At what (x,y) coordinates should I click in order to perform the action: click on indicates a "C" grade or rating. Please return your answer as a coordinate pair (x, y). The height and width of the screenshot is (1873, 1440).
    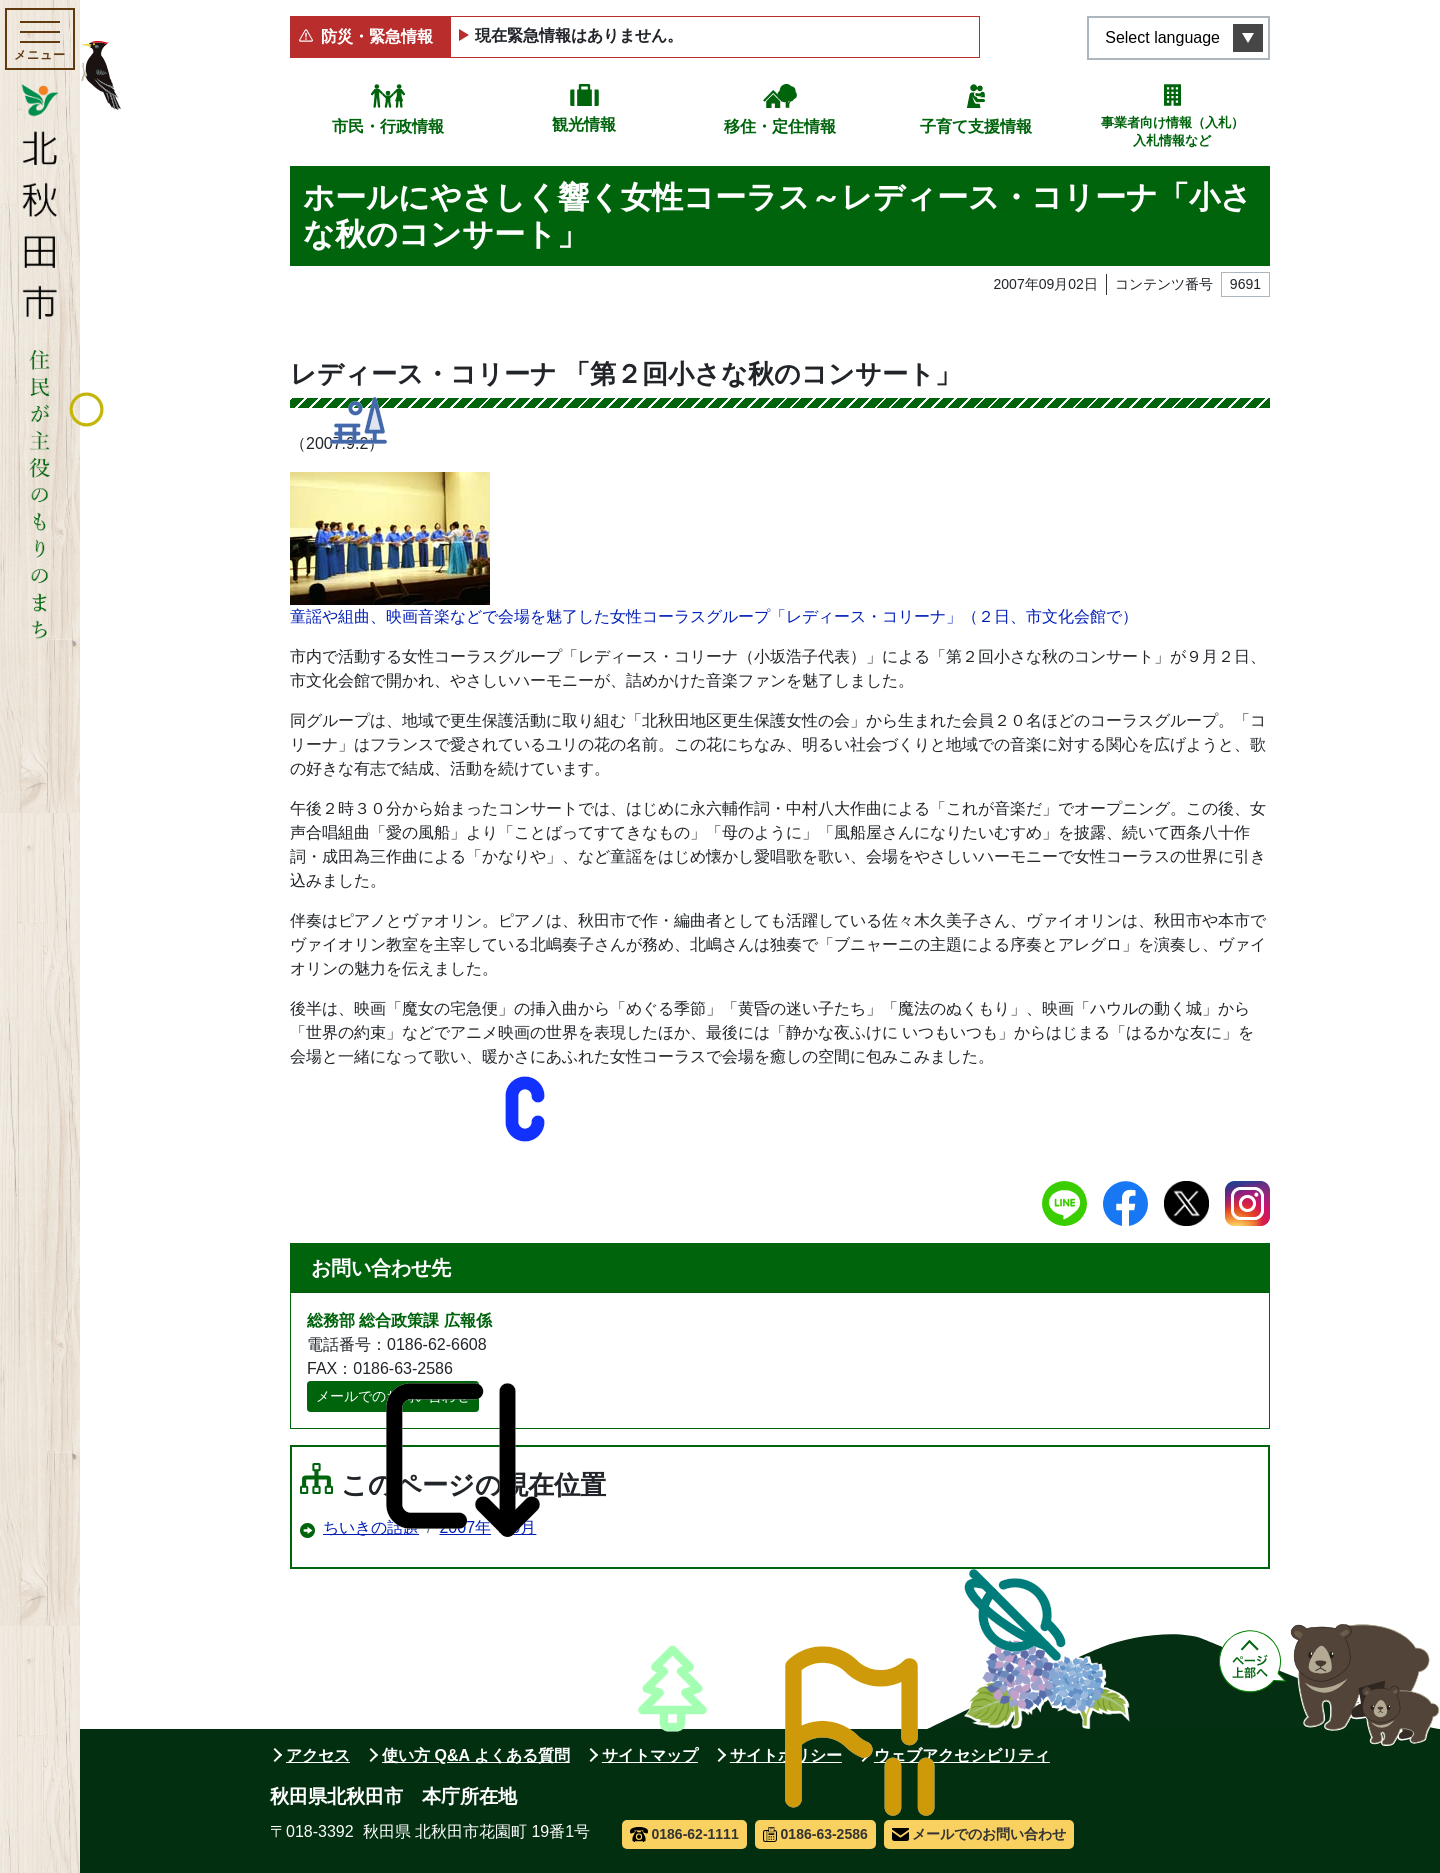
    Looking at the image, I should click on (525, 1109).